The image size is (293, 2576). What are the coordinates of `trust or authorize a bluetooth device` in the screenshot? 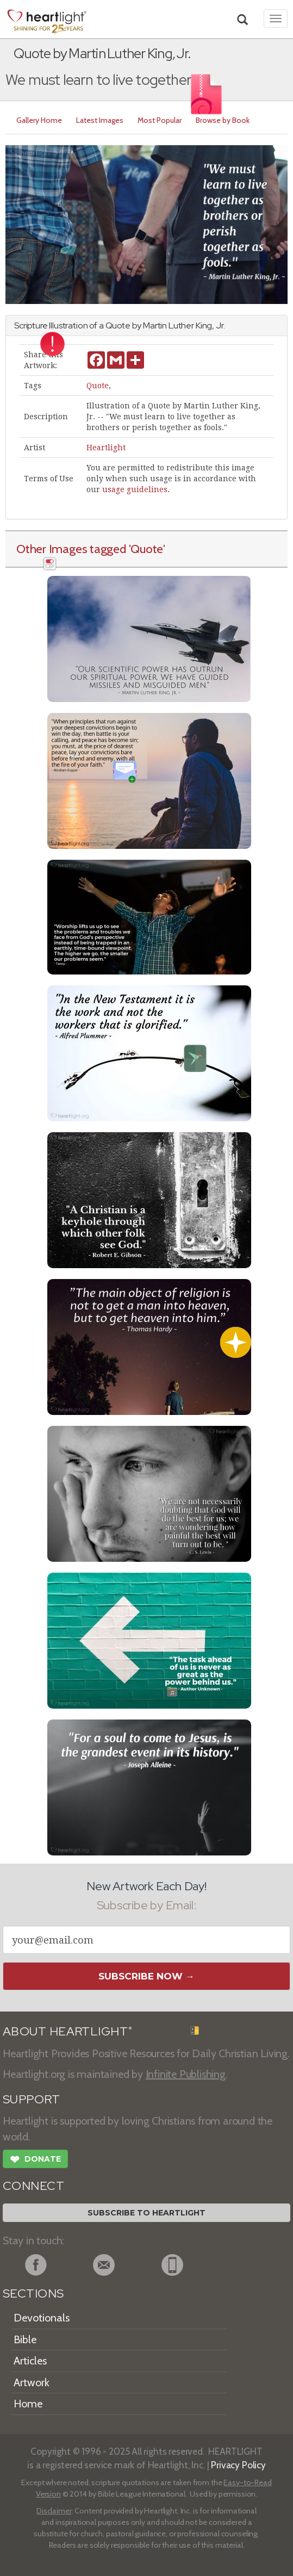 It's located at (235, 1342).